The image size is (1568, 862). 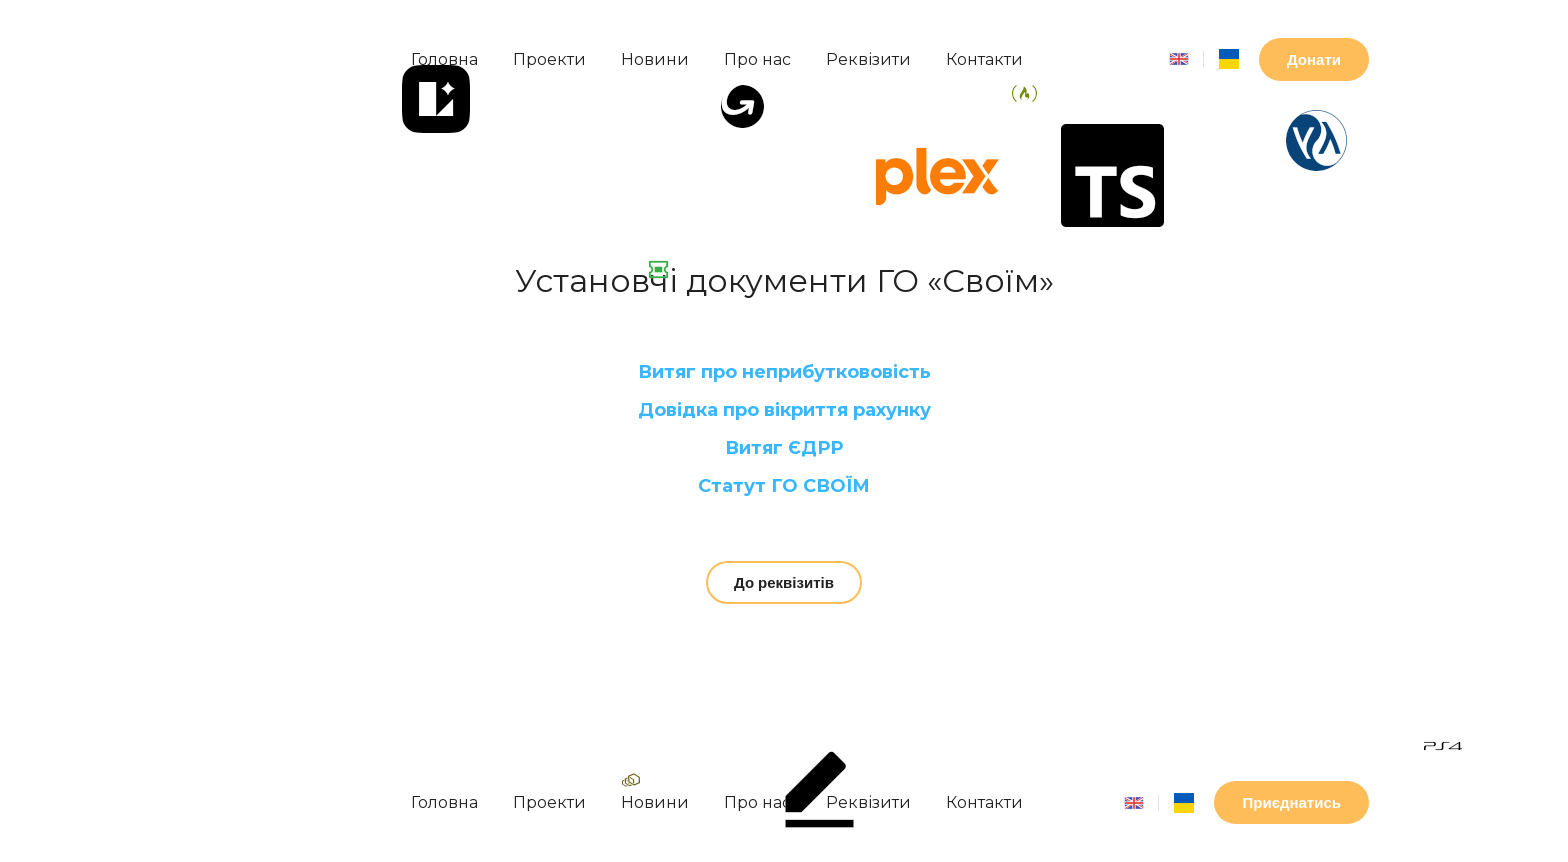 What do you see at coordinates (937, 176) in the screenshot?
I see `open the Plex media streaming app` at bounding box center [937, 176].